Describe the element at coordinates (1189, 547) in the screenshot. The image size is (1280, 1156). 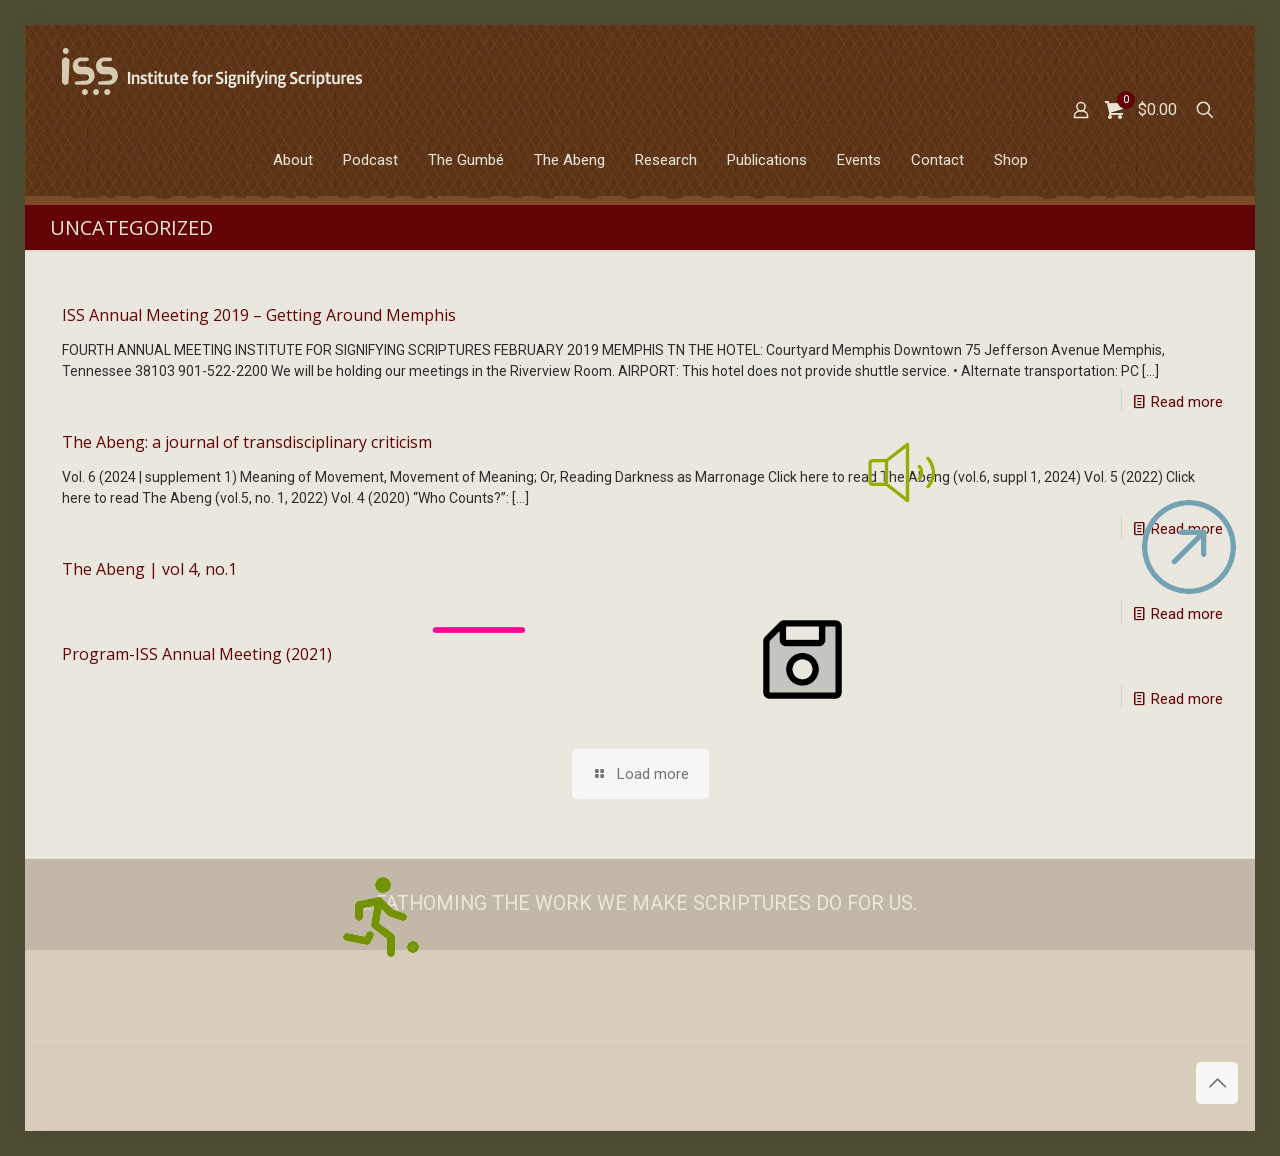
I see `open link in new tab or window` at that location.